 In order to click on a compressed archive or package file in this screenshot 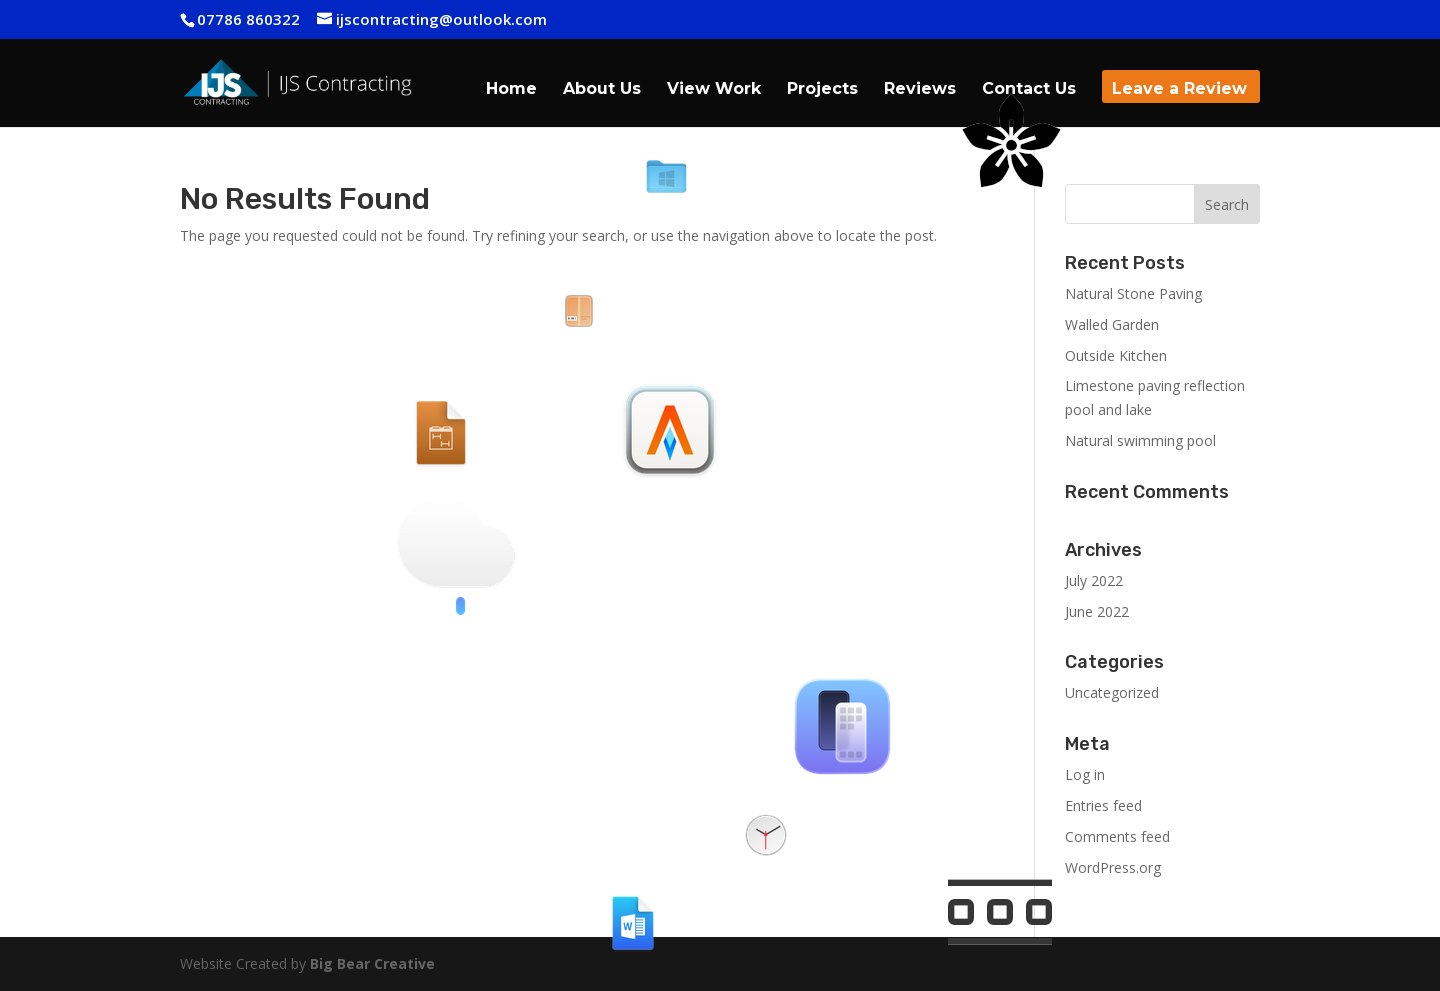, I will do `click(579, 311)`.